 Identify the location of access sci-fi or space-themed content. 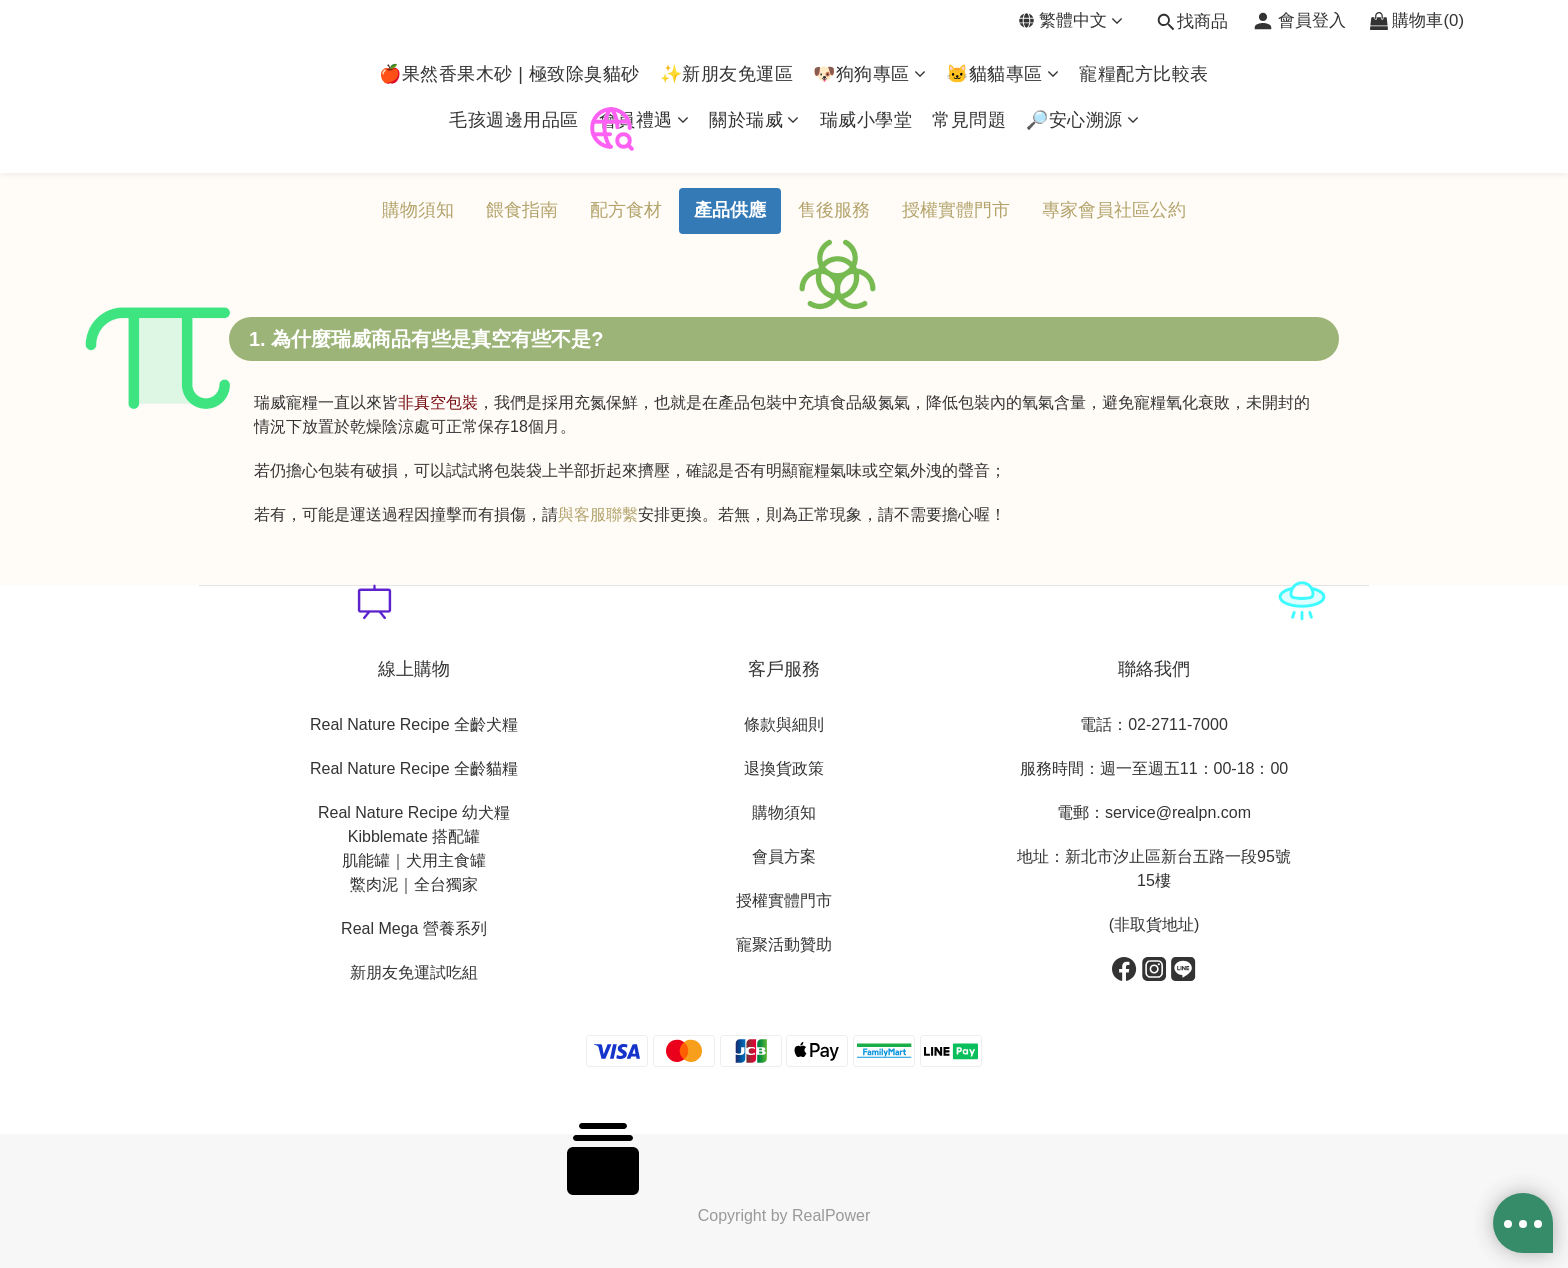
(1302, 600).